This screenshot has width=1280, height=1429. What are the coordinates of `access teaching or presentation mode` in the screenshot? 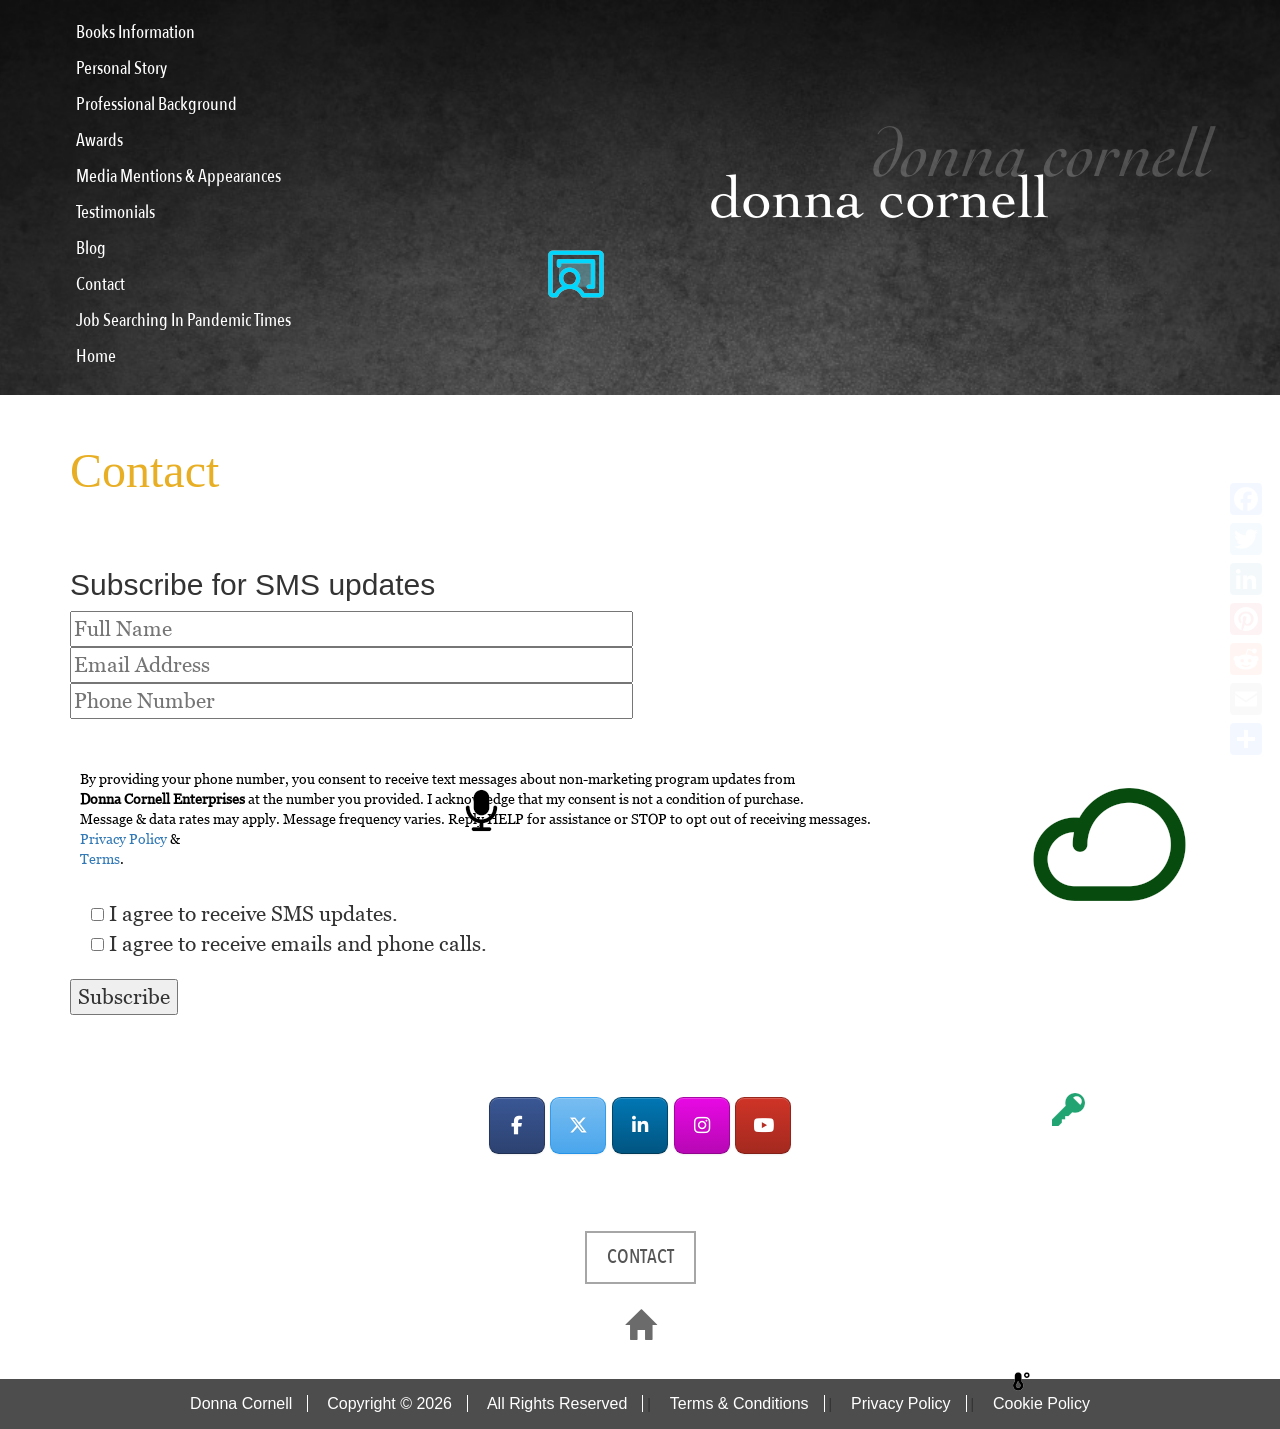 It's located at (576, 274).